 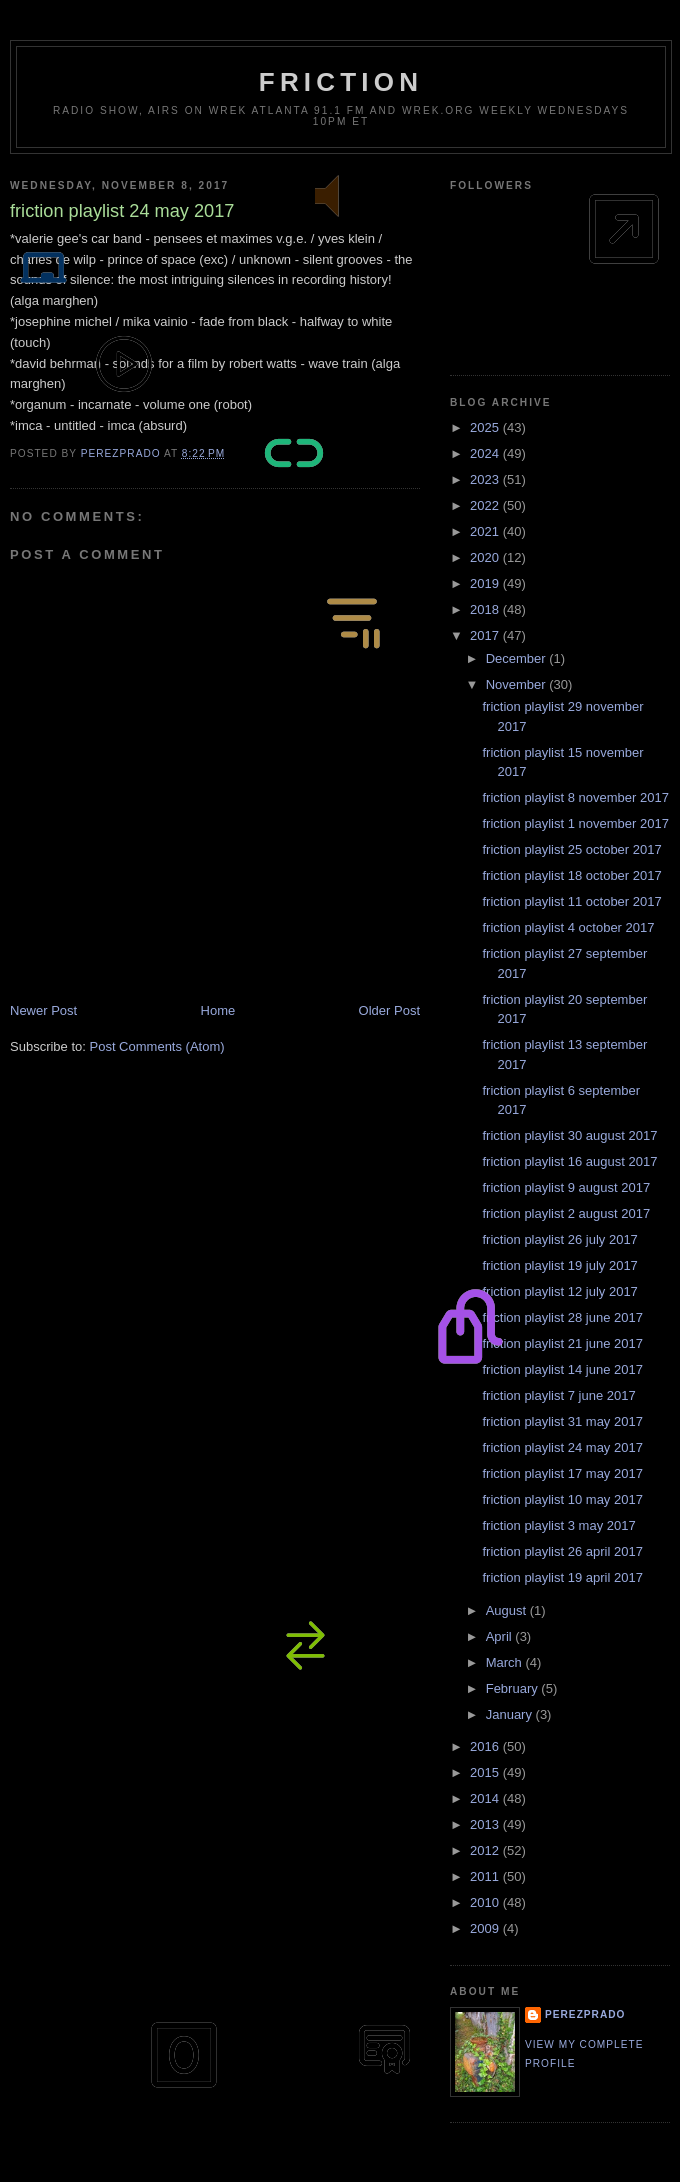 What do you see at coordinates (384, 2045) in the screenshot?
I see `view certificate or credential details` at bounding box center [384, 2045].